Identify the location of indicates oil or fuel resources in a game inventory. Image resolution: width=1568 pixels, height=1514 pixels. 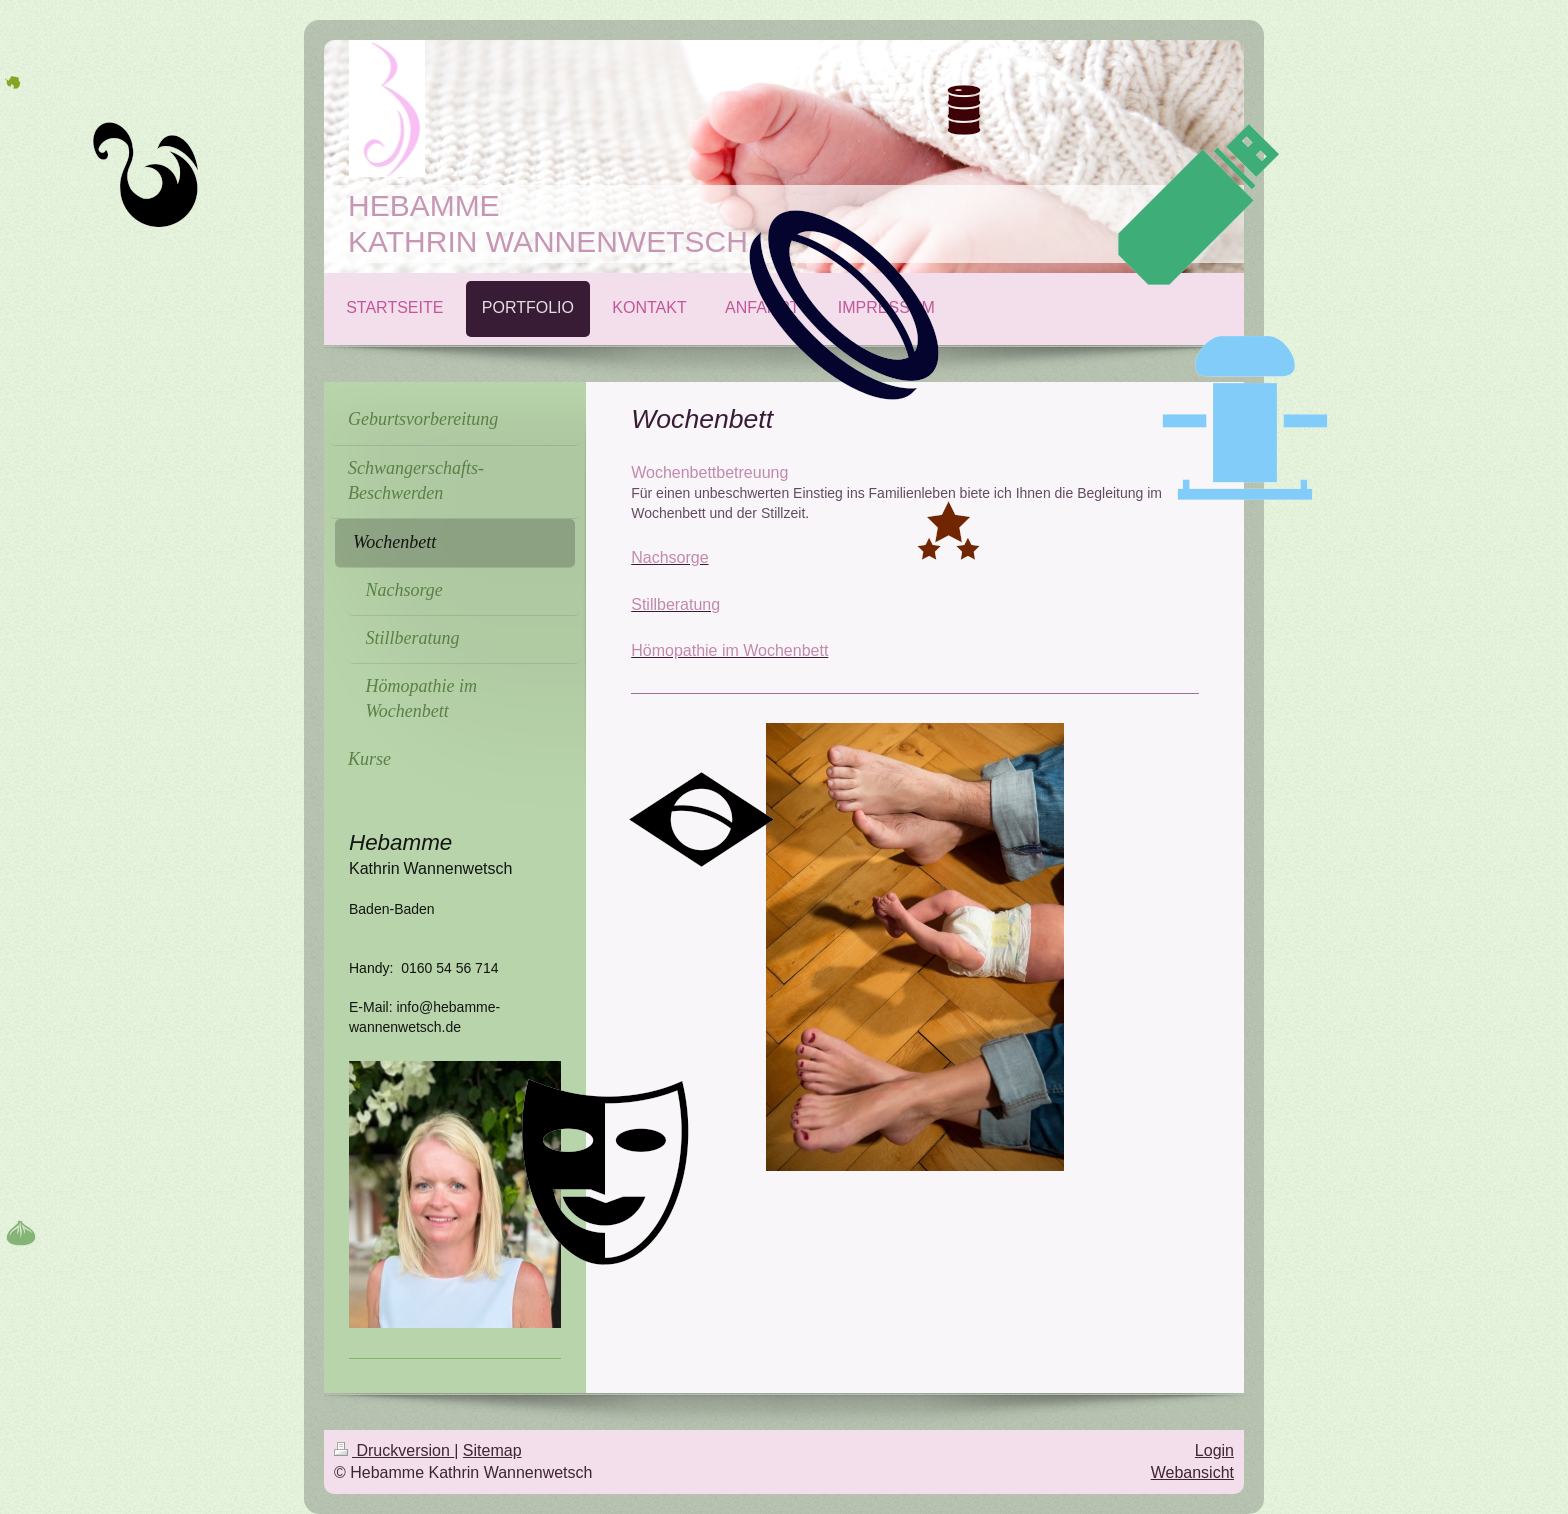
(964, 110).